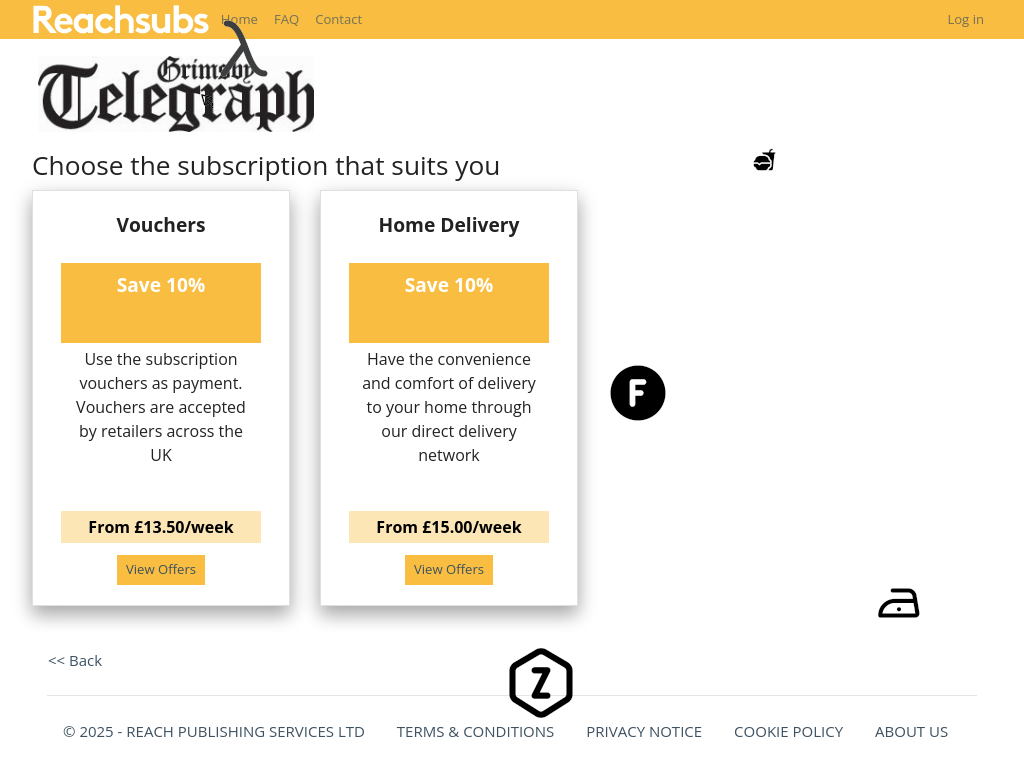 Image resolution: width=1024 pixels, height=771 pixels. What do you see at coordinates (638, 393) in the screenshot?
I see `facebook app or social media shortcut` at bounding box center [638, 393].